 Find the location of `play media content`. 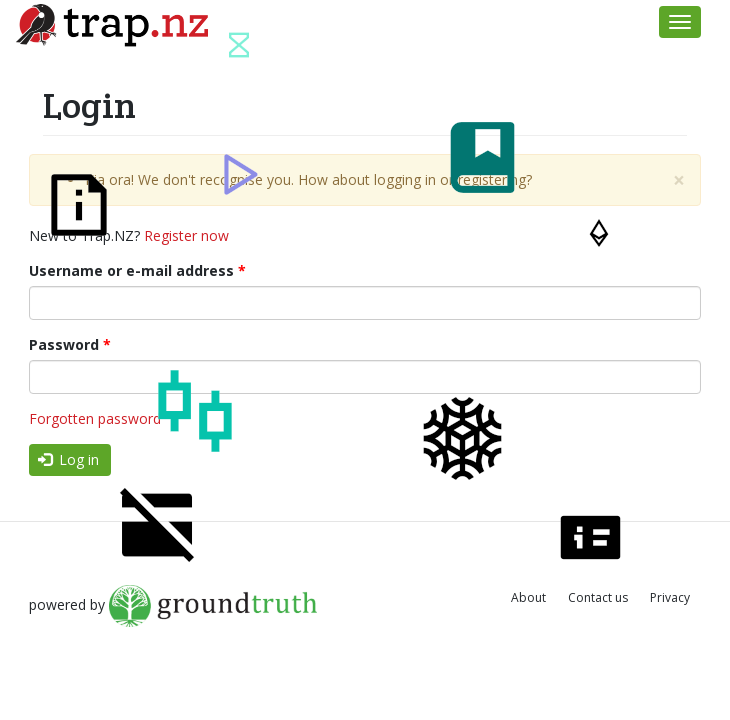

play media content is located at coordinates (237, 174).